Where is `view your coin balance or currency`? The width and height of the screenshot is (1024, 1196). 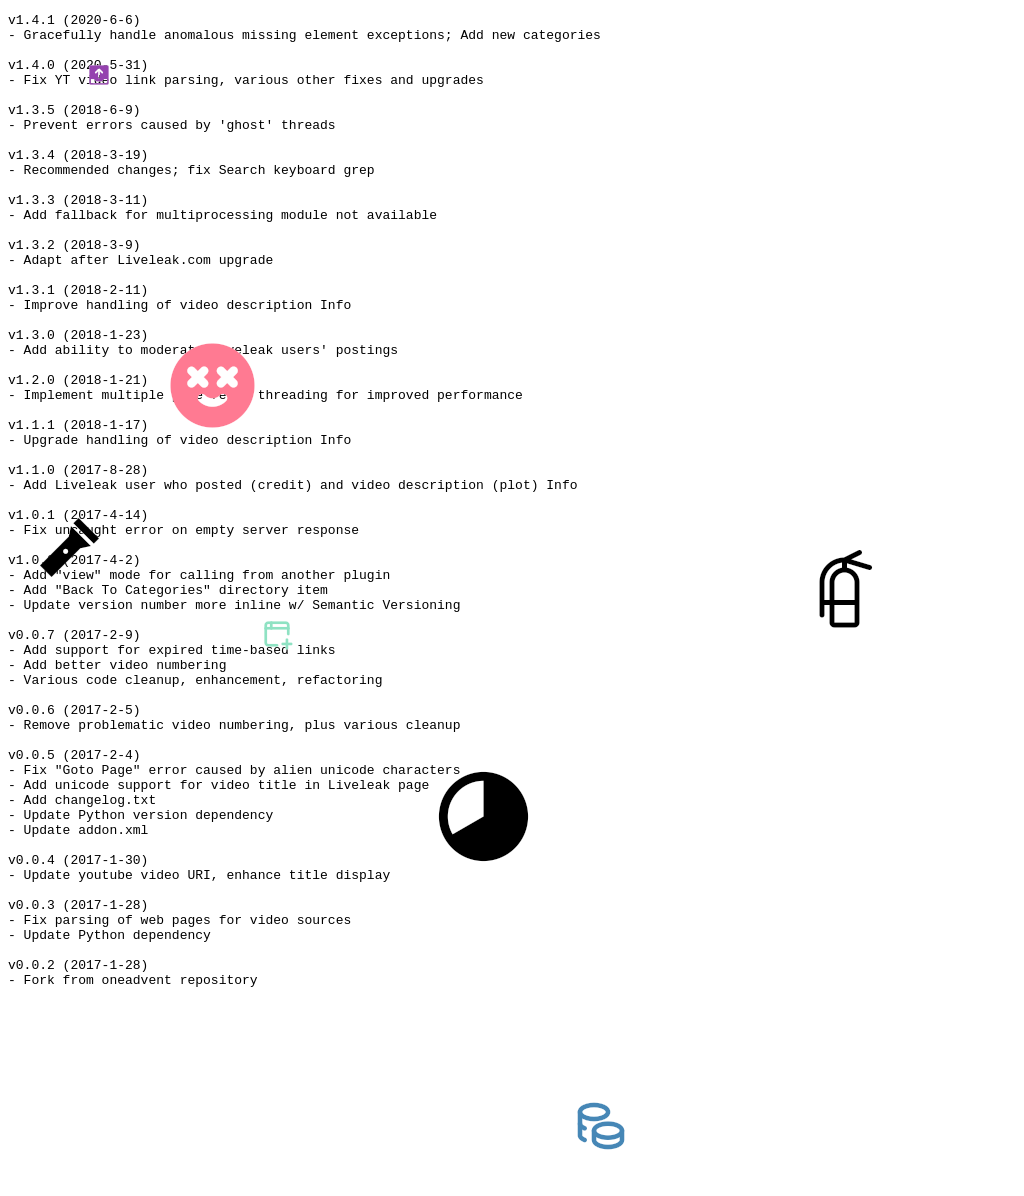 view your coin balance or currency is located at coordinates (601, 1126).